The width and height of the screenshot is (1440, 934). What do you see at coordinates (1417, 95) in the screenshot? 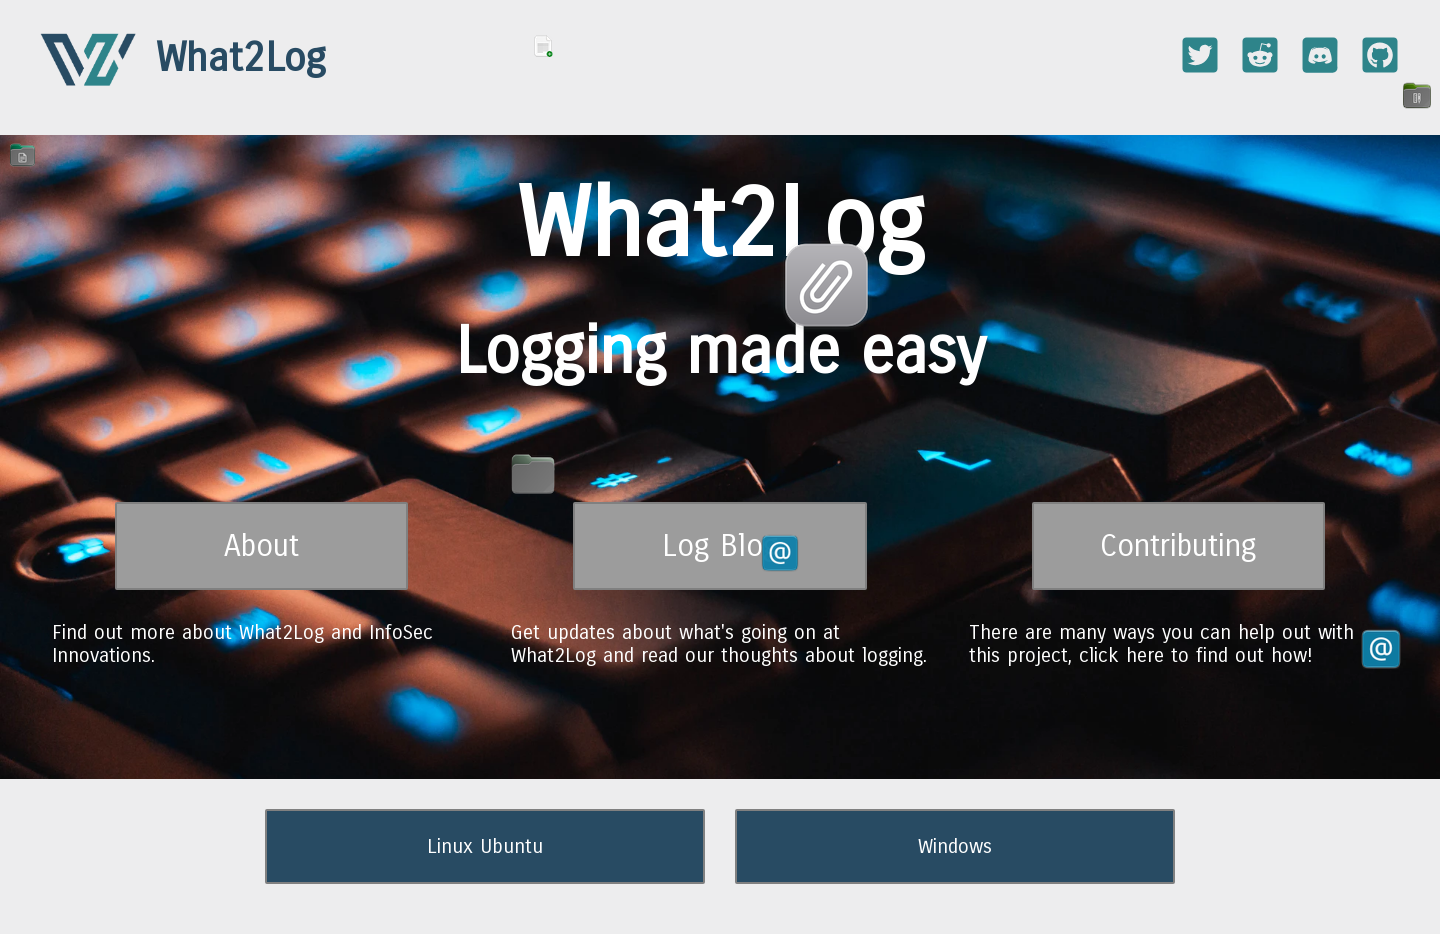
I see `open templates folder` at bounding box center [1417, 95].